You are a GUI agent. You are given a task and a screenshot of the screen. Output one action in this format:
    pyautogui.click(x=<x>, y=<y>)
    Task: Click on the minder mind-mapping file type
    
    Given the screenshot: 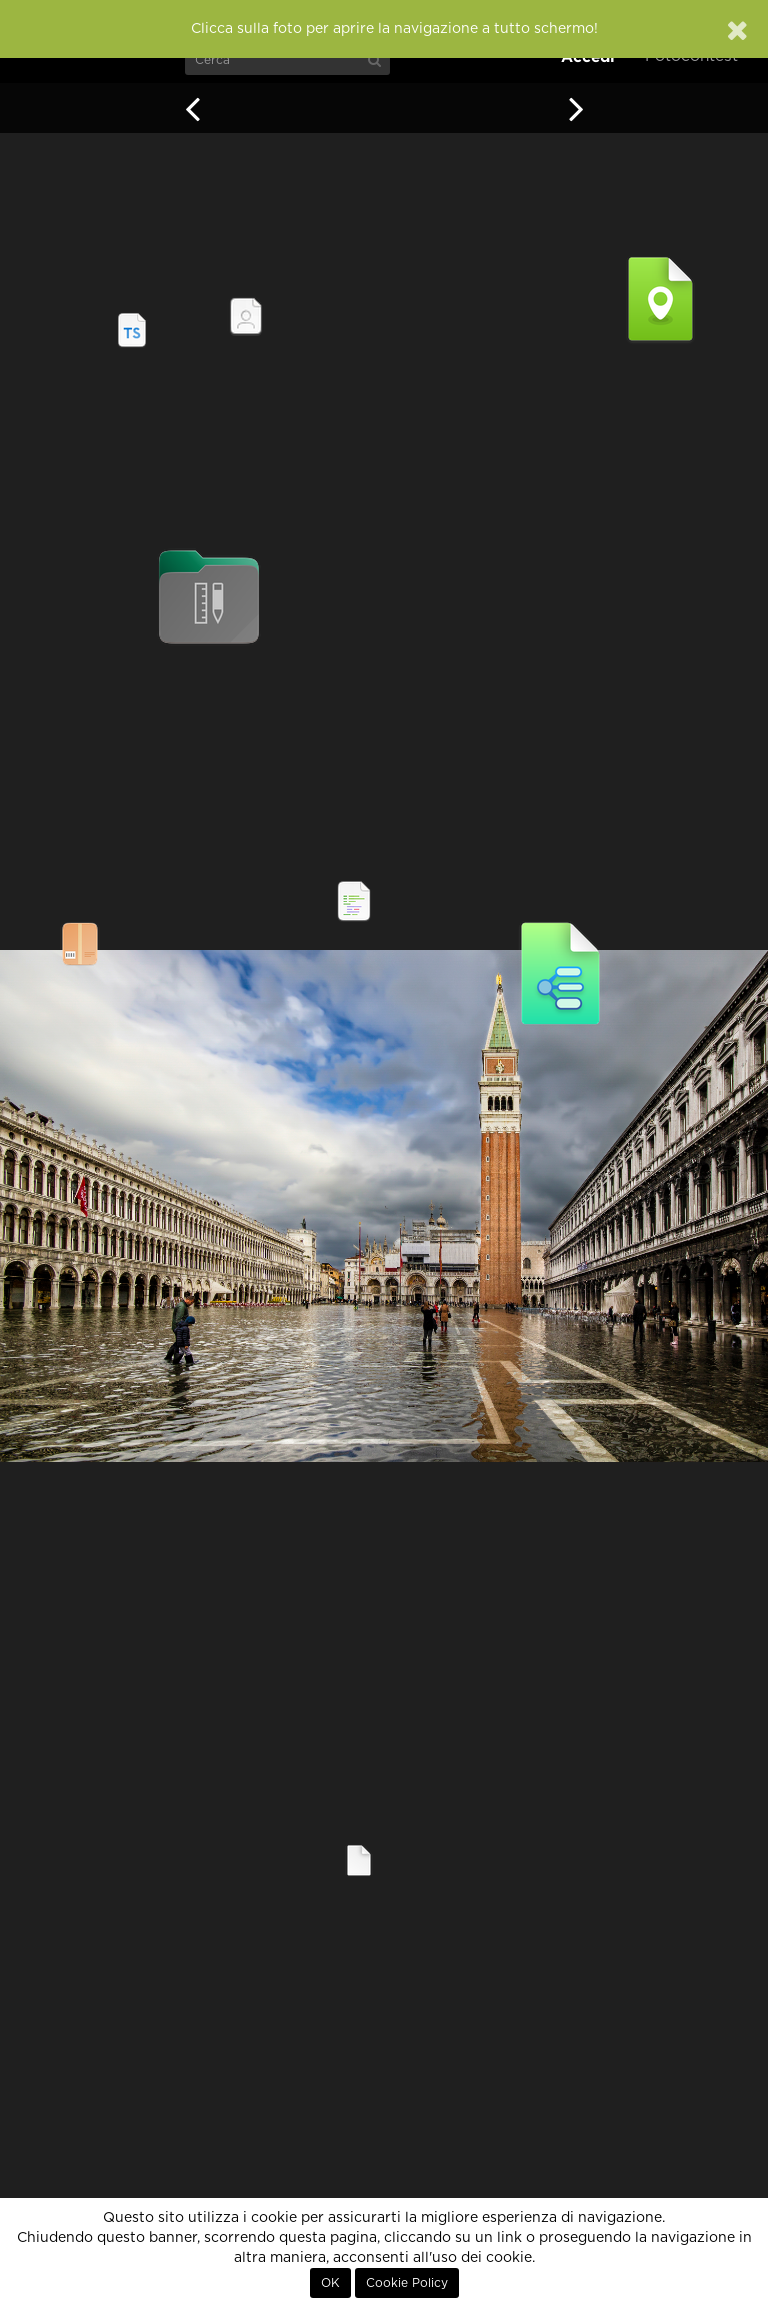 What is the action you would take?
    pyautogui.click(x=560, y=975)
    